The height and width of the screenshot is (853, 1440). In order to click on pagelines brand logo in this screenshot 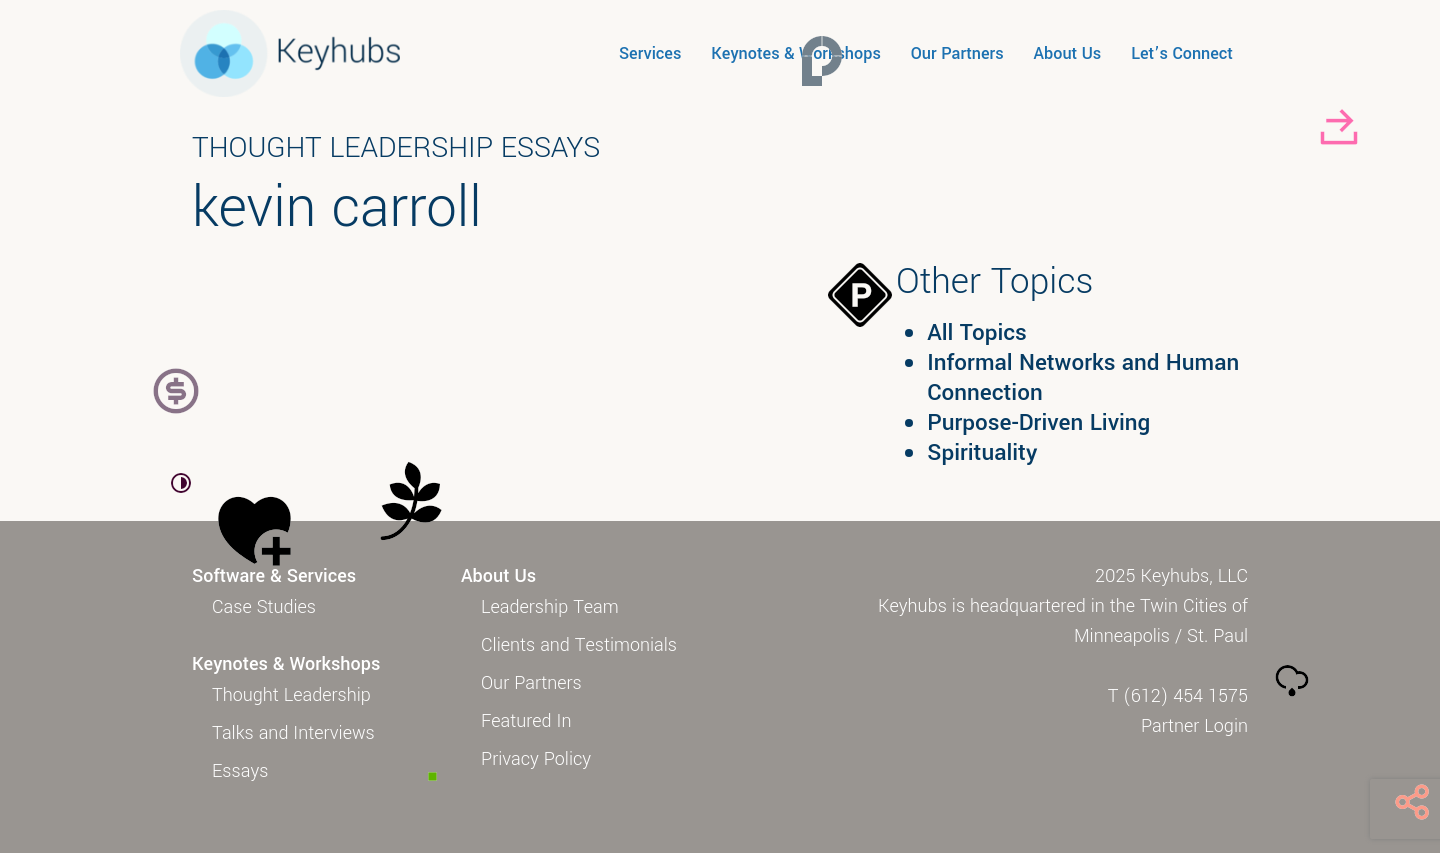, I will do `click(411, 501)`.